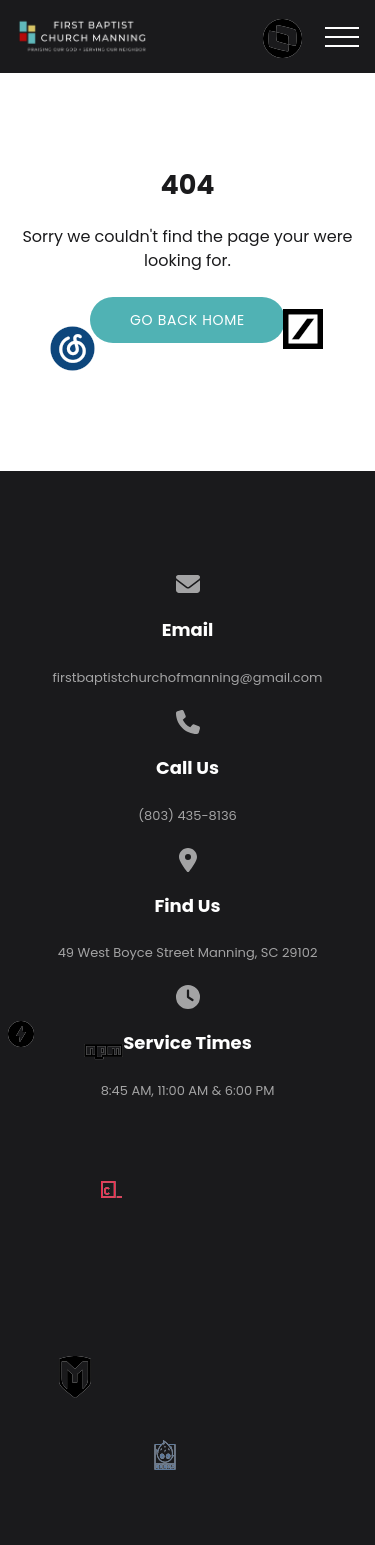 The height and width of the screenshot is (1545, 375). Describe the element at coordinates (165, 1455) in the screenshot. I see `cocos game engine logo` at that location.